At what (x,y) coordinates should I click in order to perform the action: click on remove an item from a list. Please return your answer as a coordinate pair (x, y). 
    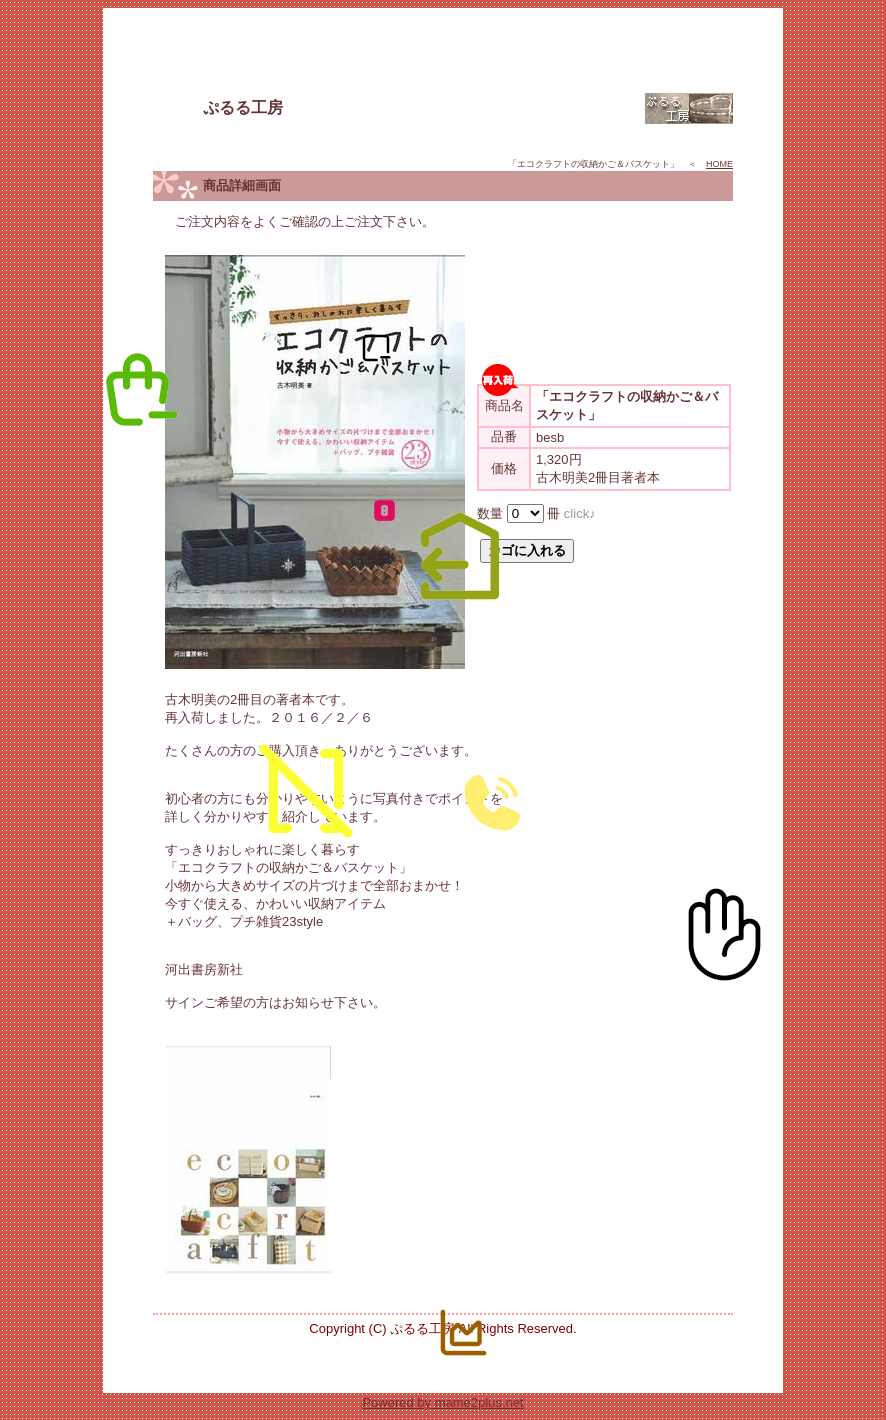
    Looking at the image, I should click on (376, 348).